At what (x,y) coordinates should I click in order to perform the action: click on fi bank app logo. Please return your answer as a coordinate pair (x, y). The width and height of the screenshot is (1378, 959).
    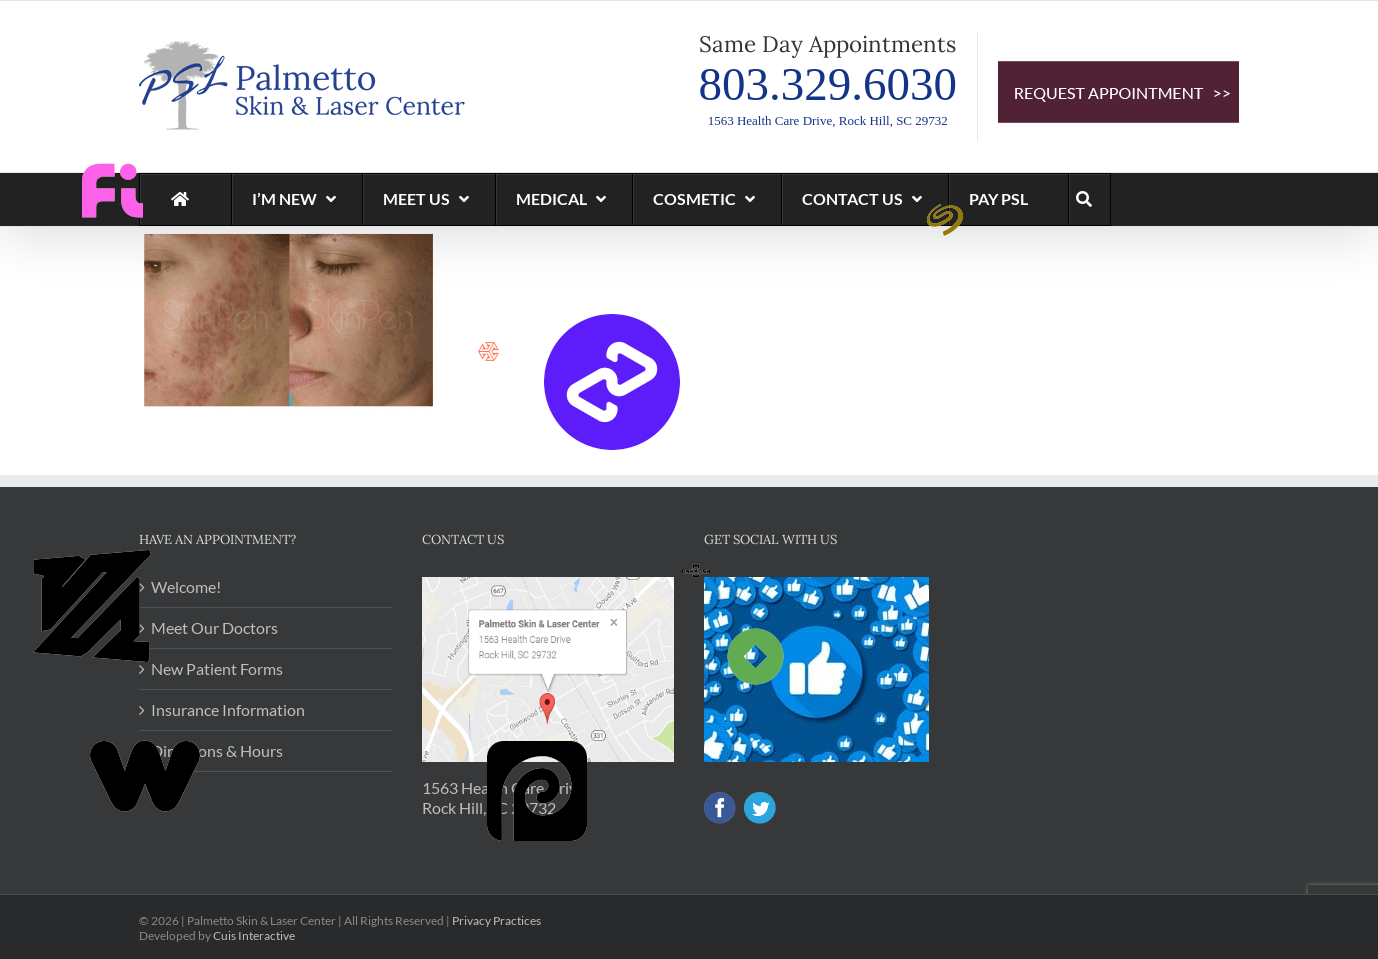
    Looking at the image, I should click on (112, 190).